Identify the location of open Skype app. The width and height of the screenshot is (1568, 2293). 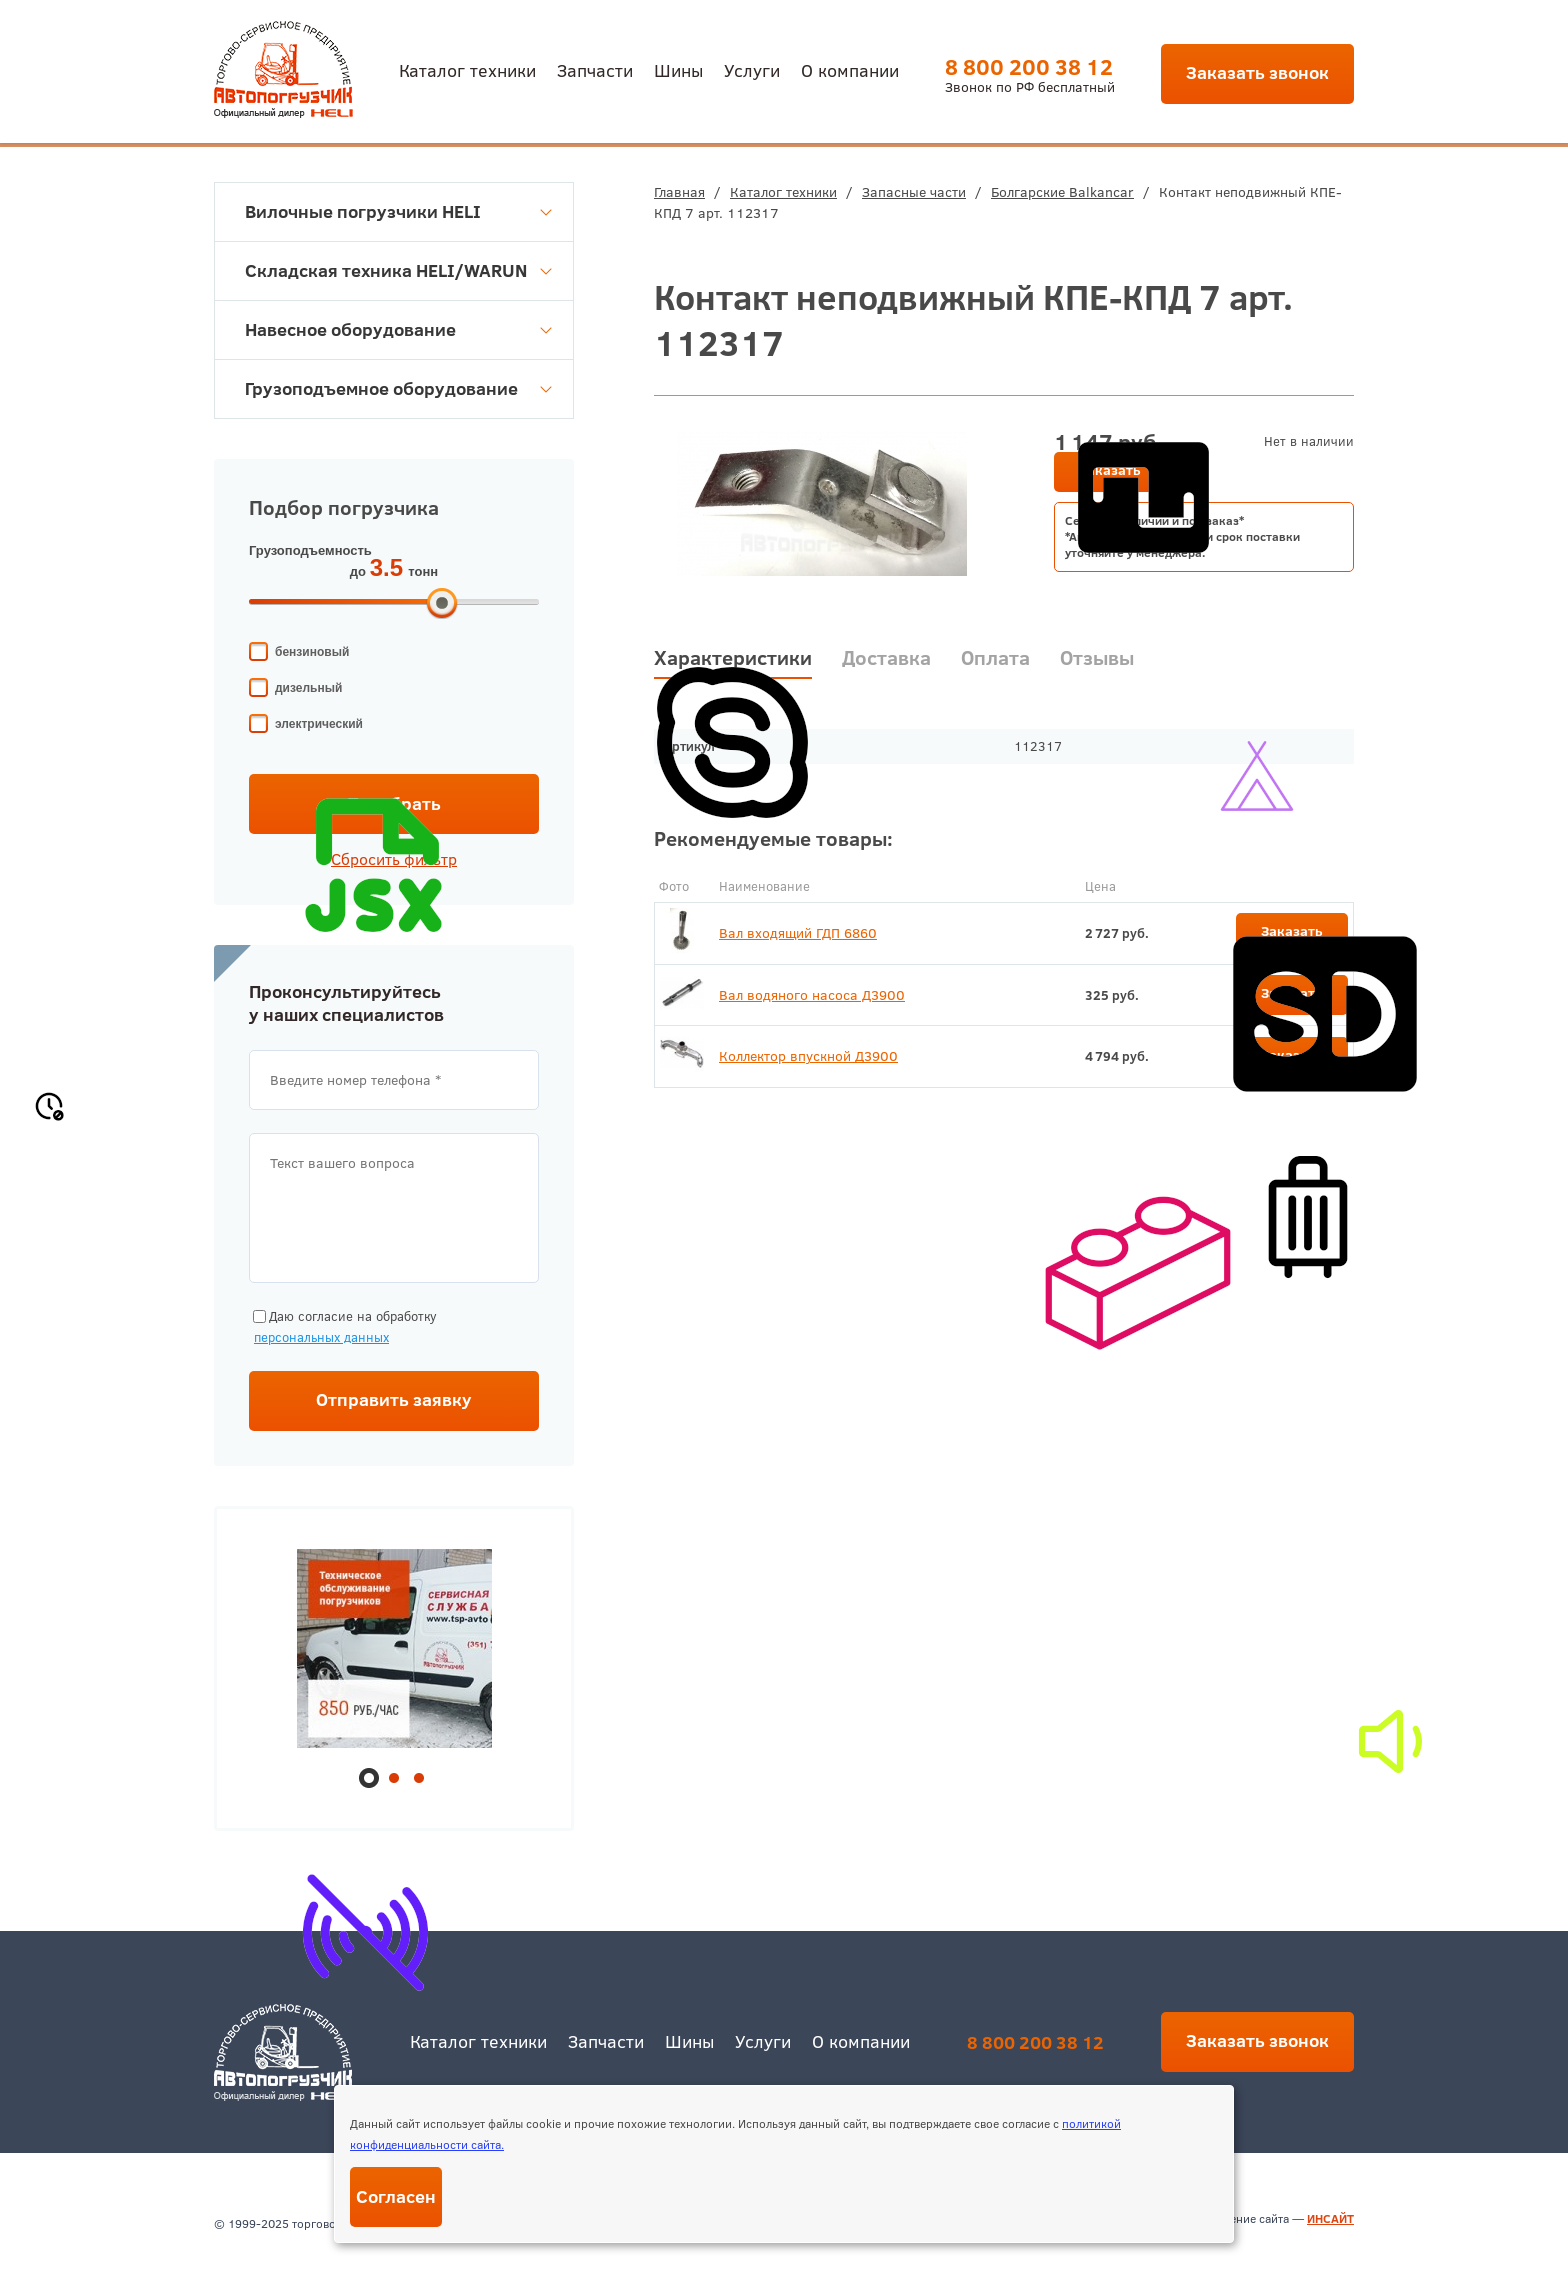
(732, 742).